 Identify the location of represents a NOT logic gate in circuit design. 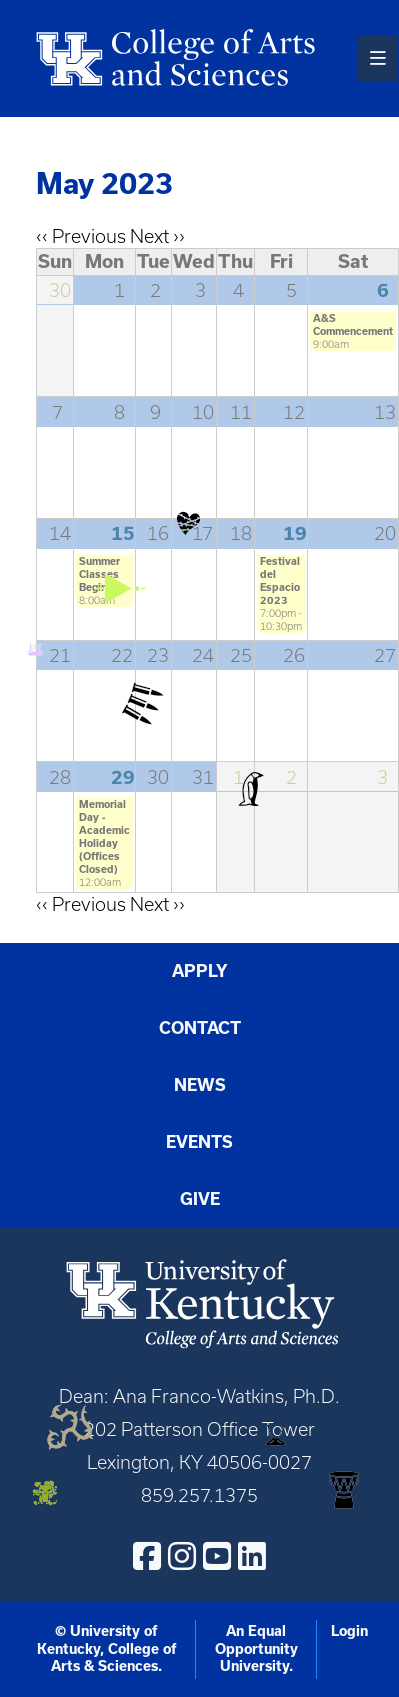
(120, 588).